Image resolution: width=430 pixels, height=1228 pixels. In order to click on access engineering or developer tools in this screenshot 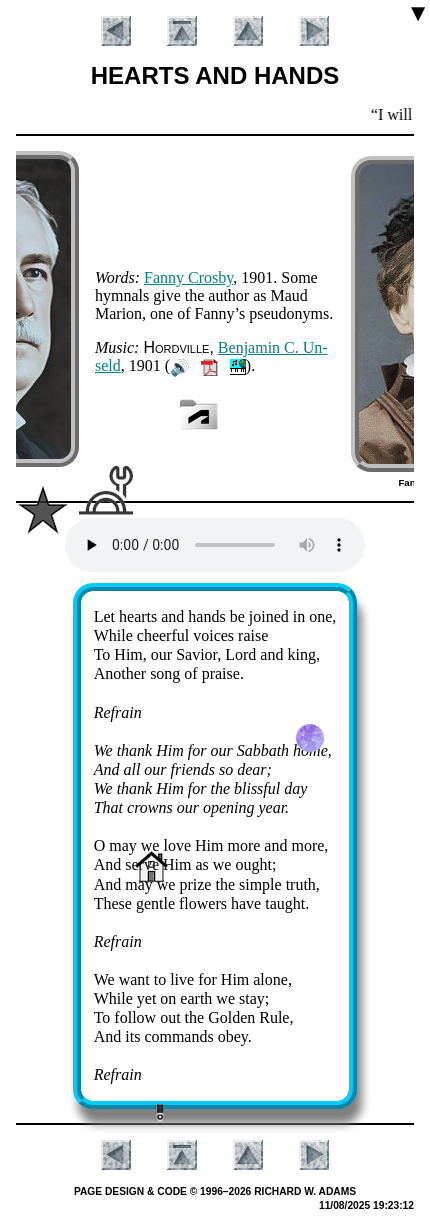, I will do `click(106, 491)`.